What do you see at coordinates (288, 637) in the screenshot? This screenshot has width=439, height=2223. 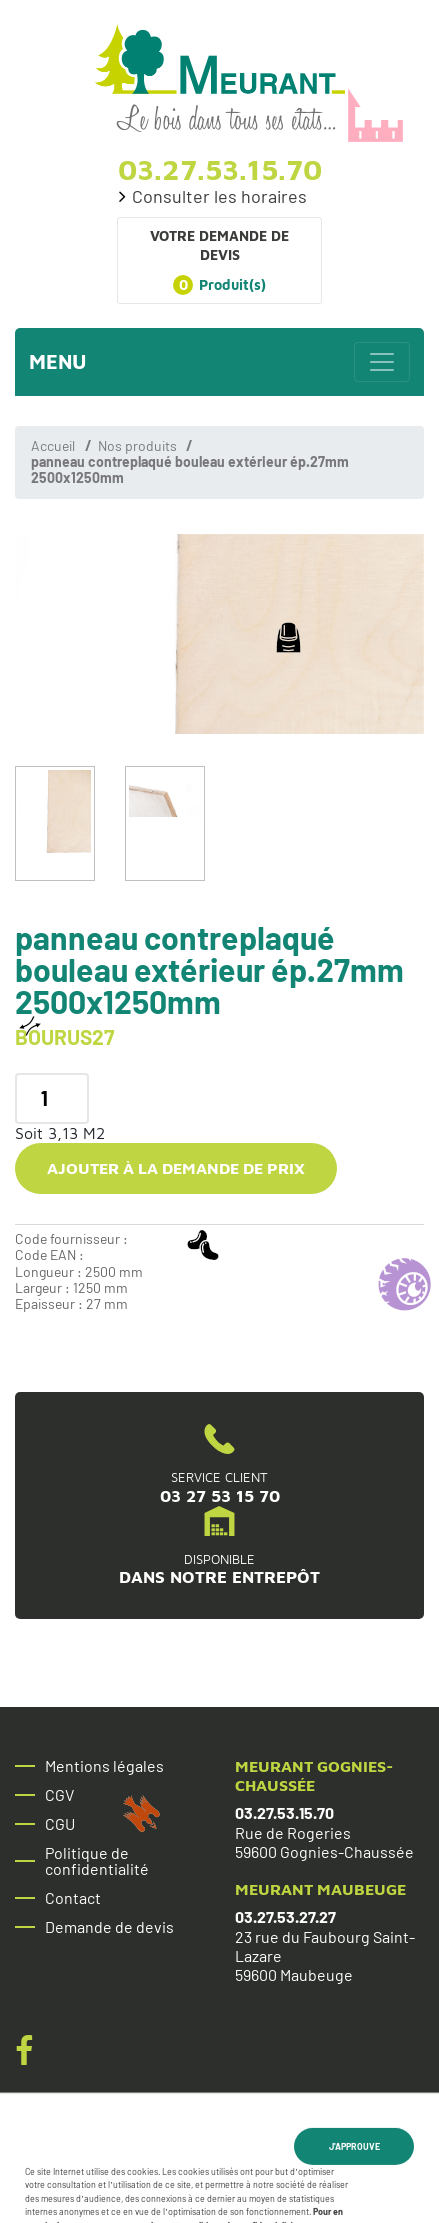 I see `select nail art or manicure options` at bounding box center [288, 637].